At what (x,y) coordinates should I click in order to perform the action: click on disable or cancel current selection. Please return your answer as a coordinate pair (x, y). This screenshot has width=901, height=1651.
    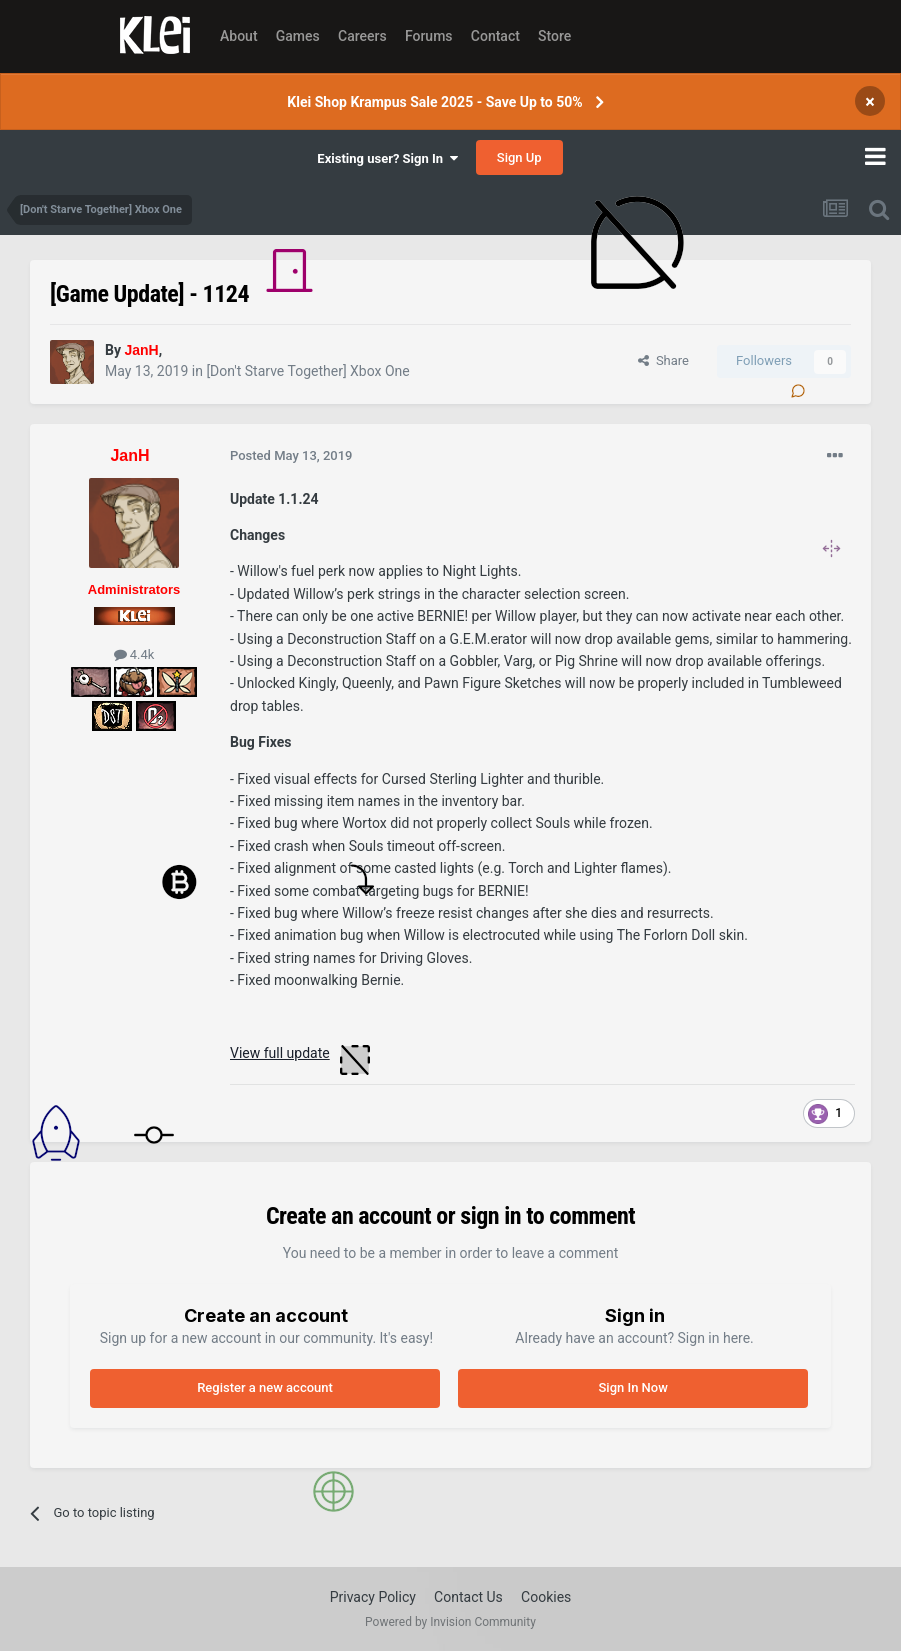
    Looking at the image, I should click on (355, 1060).